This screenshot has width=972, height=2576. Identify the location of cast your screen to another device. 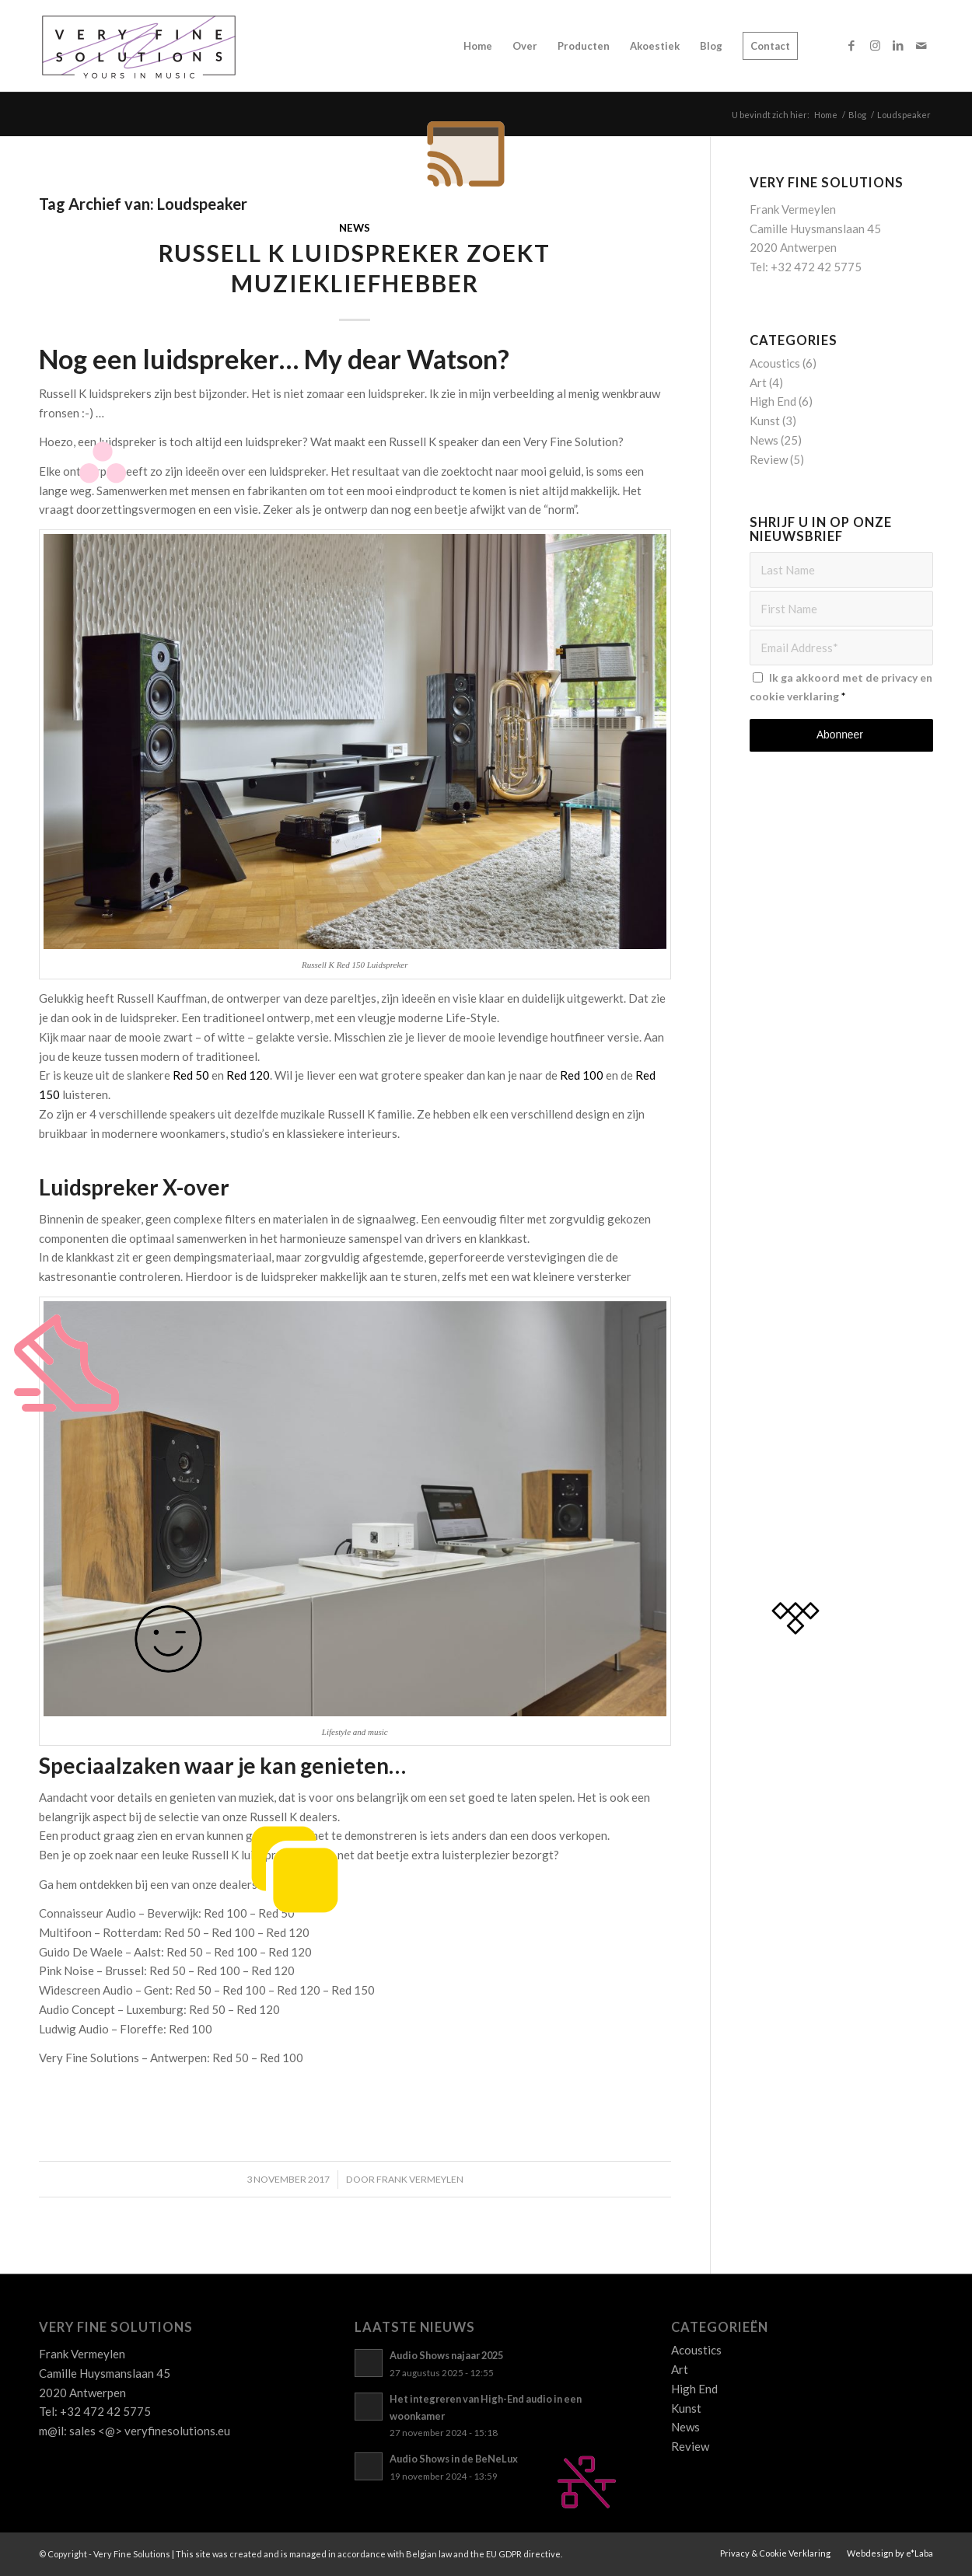
(466, 154).